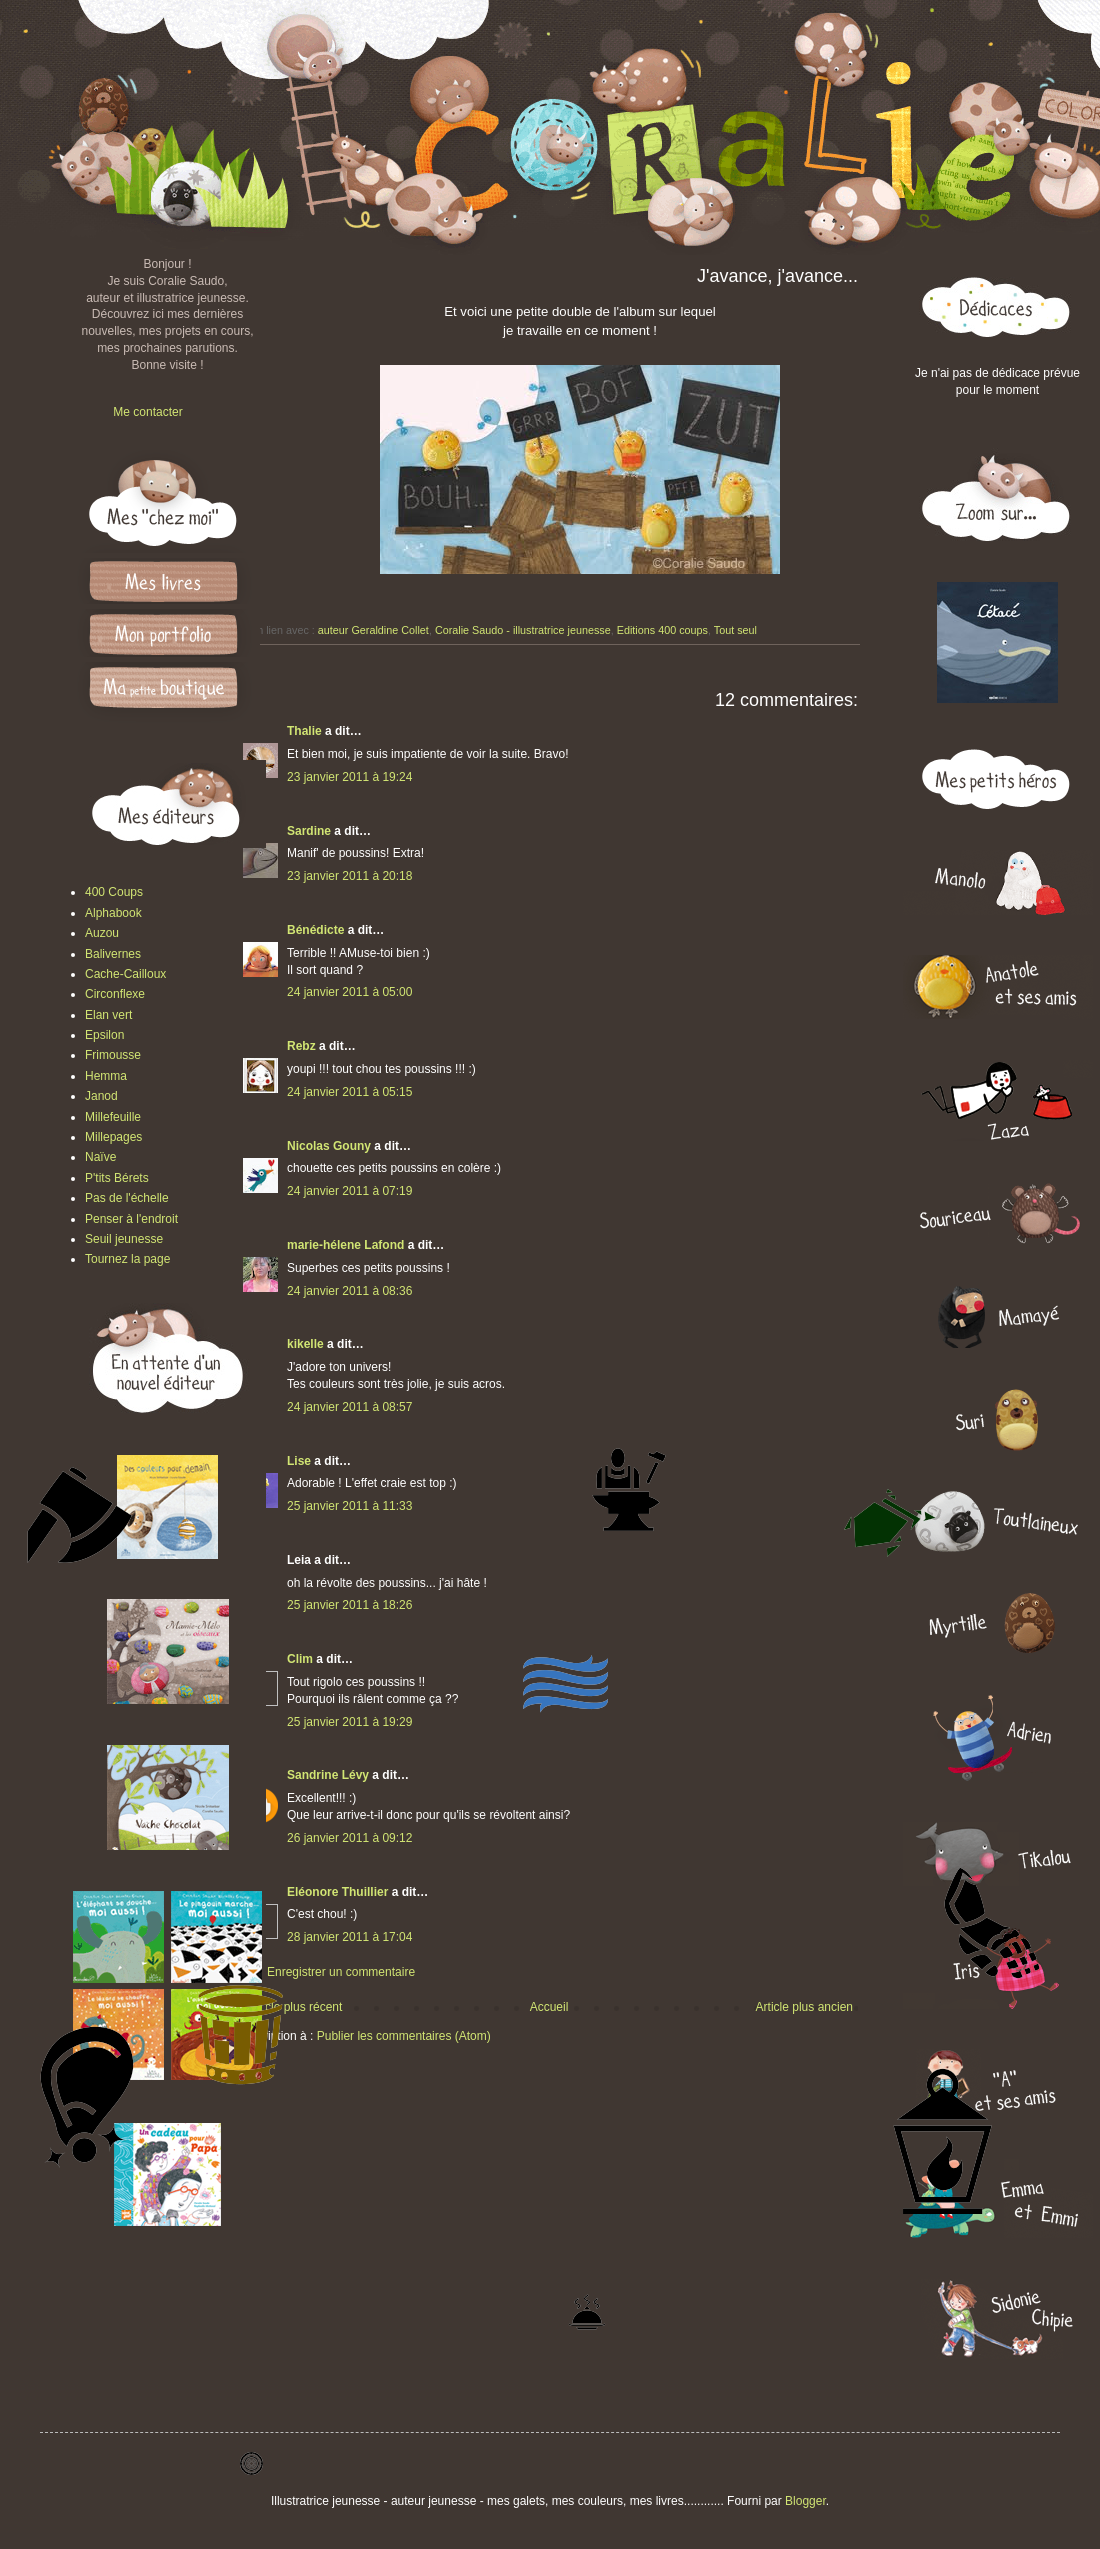  I want to click on equip armor or gauntlet item, so click(992, 1923).